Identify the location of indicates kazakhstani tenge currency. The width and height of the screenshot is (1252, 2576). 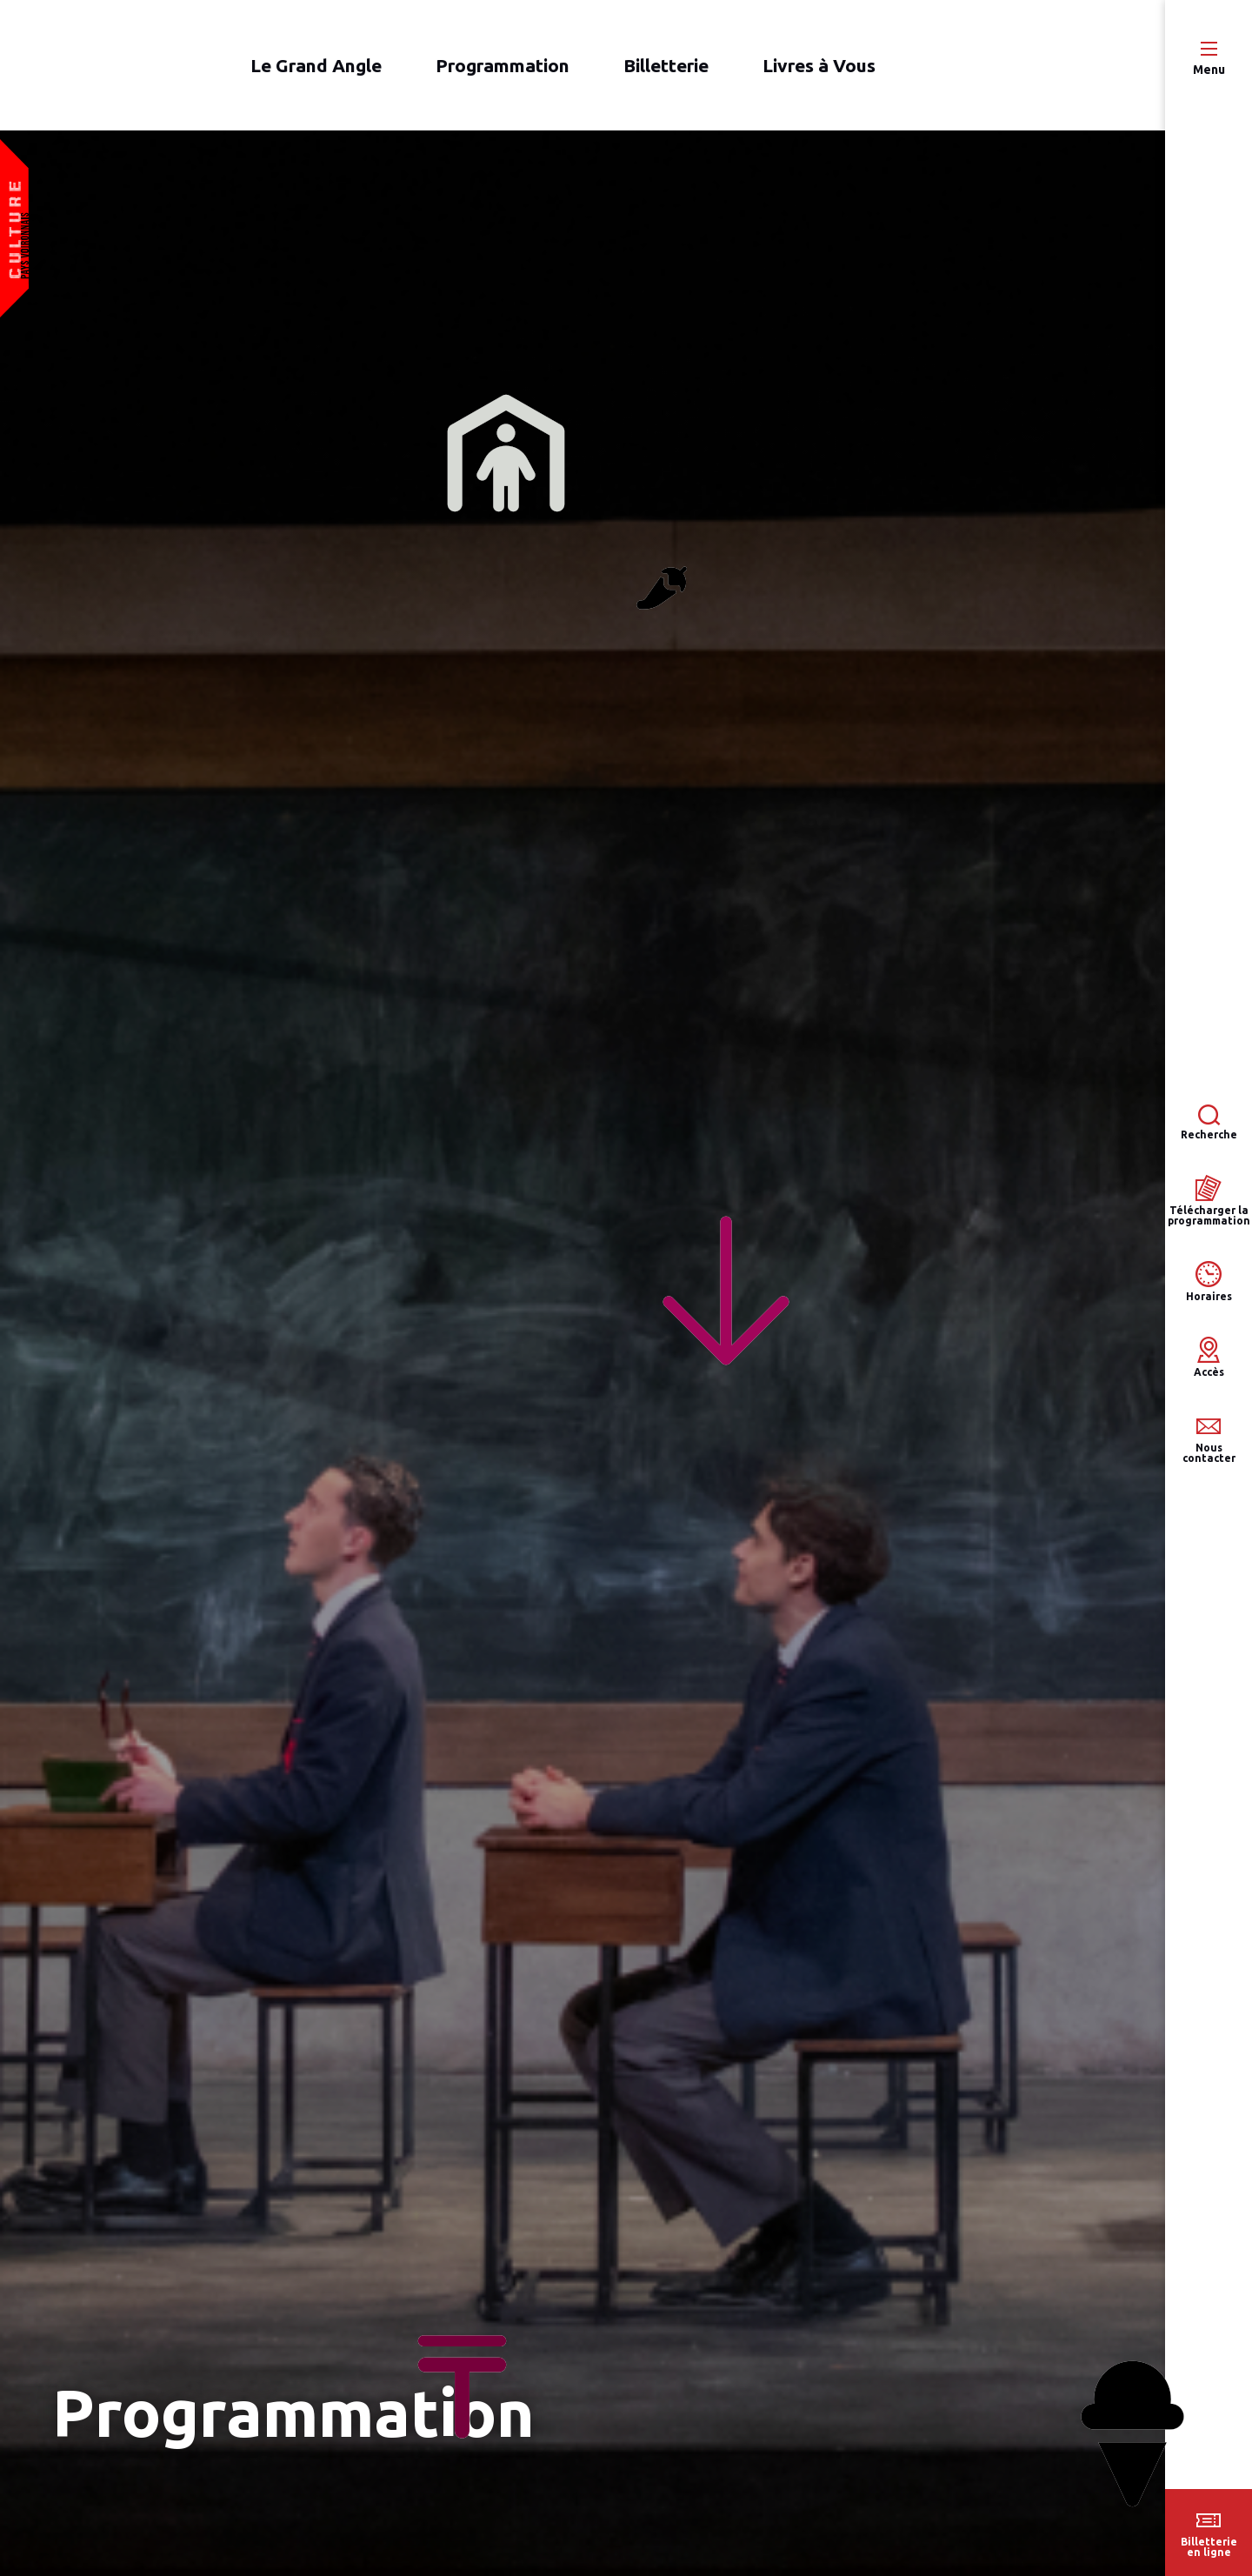
(462, 2386).